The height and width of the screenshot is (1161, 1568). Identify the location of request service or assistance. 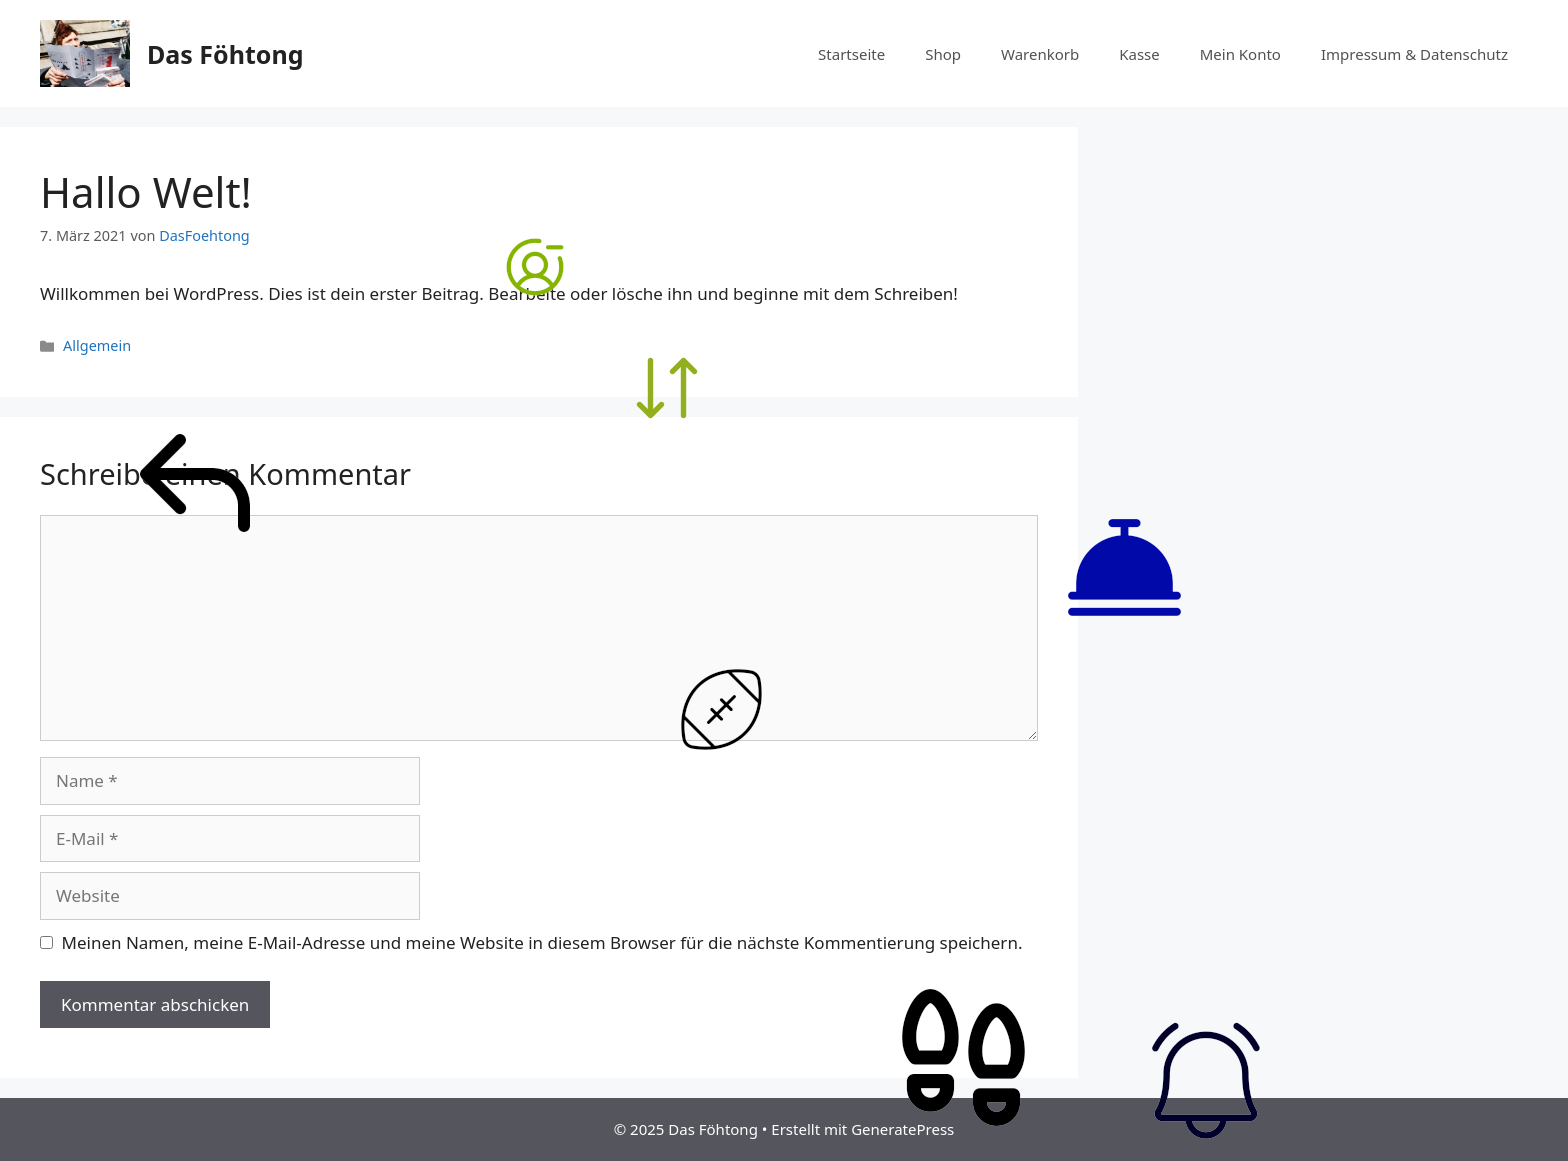
(1124, 571).